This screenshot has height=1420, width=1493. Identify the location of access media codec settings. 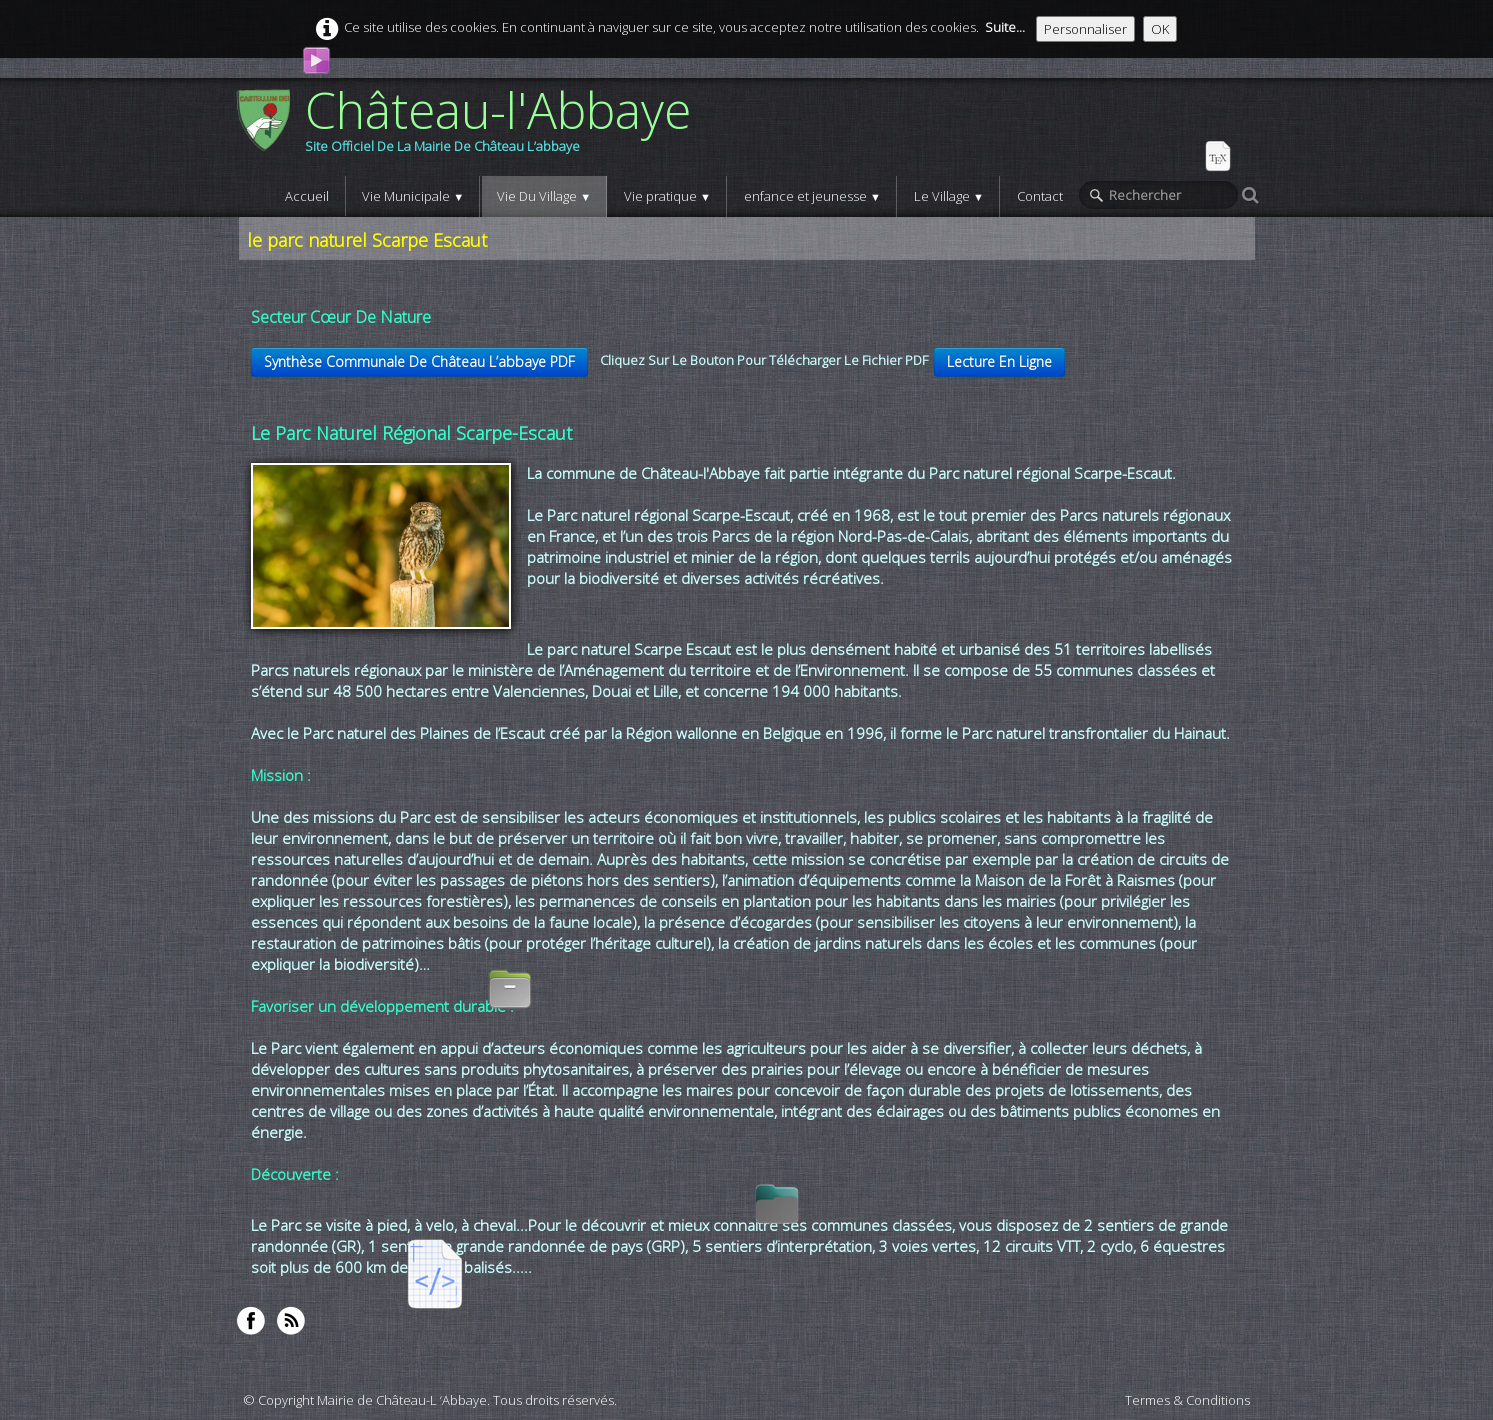
(316, 60).